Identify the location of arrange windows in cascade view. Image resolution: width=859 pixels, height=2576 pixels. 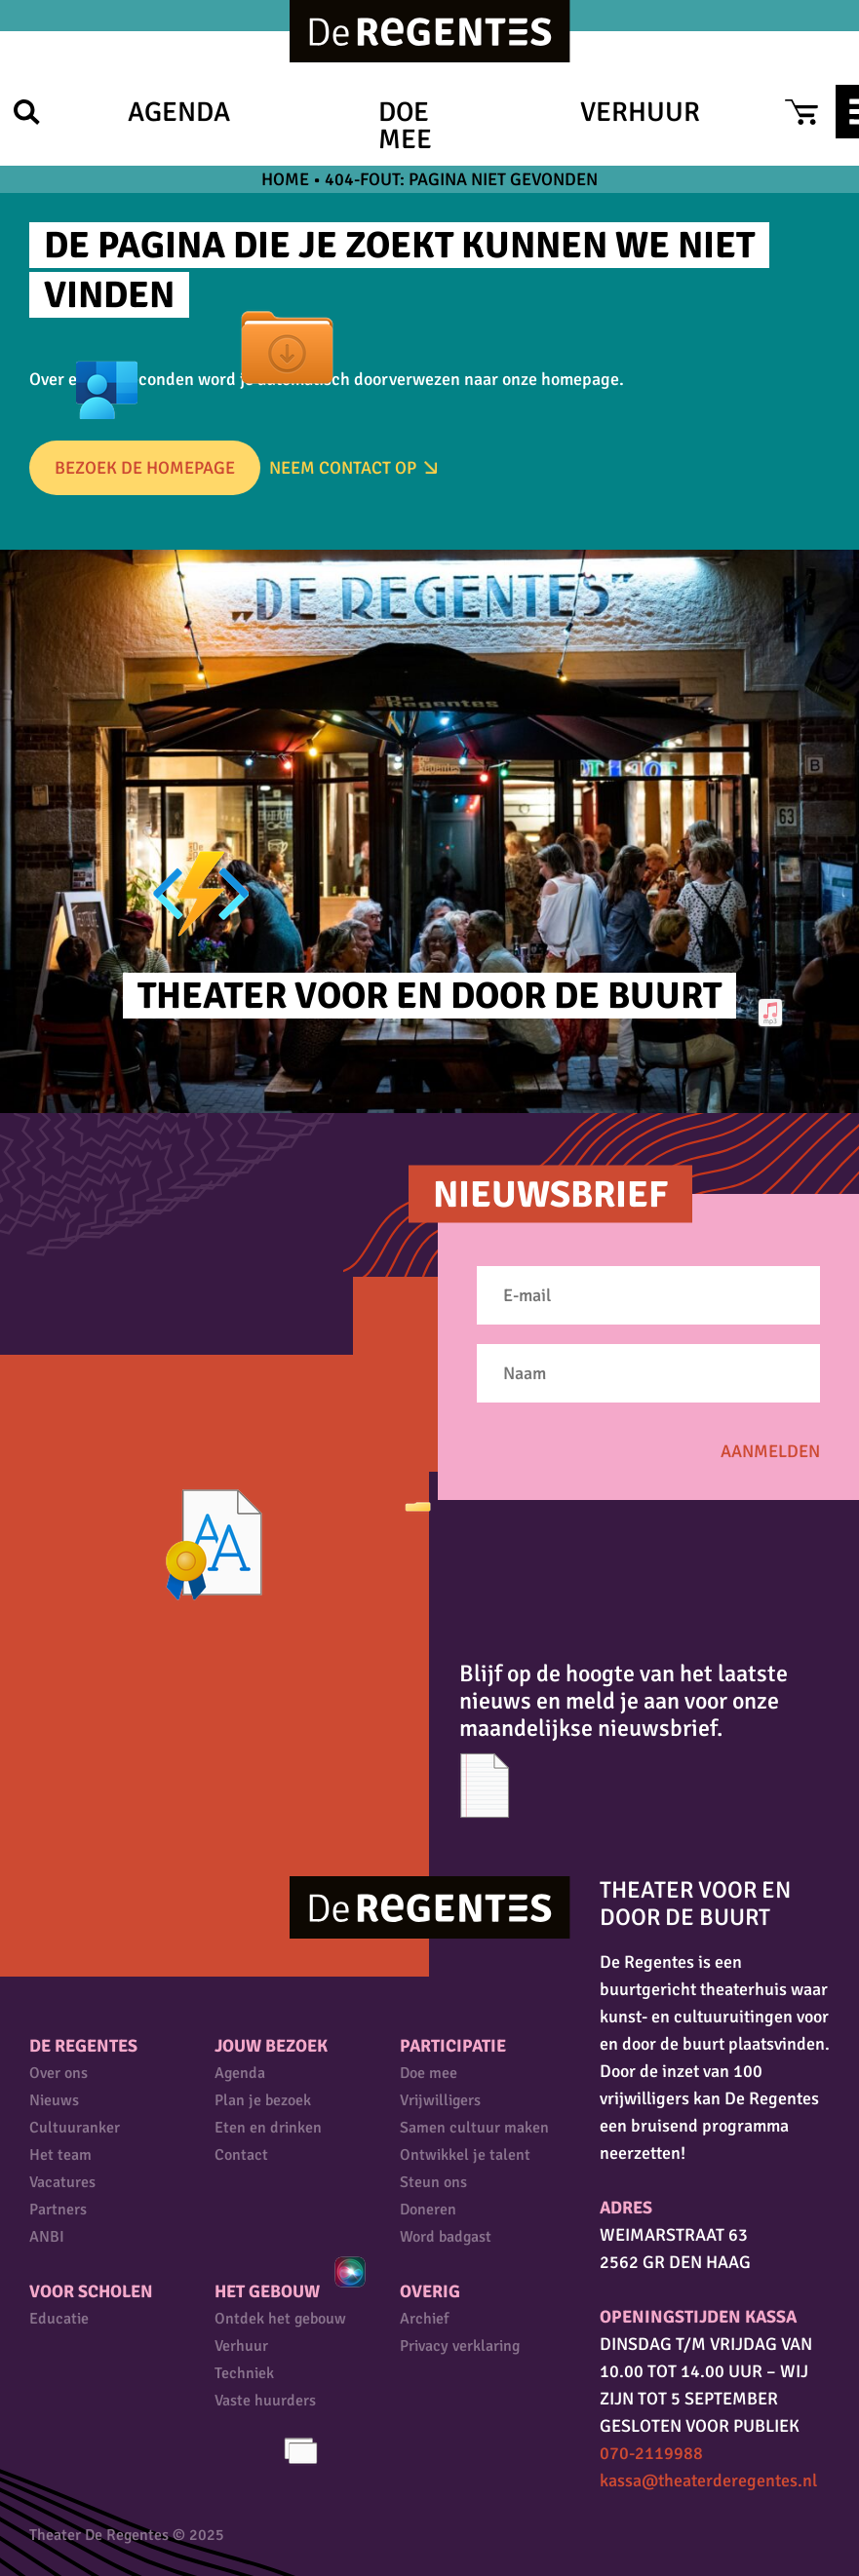
(300, 2450).